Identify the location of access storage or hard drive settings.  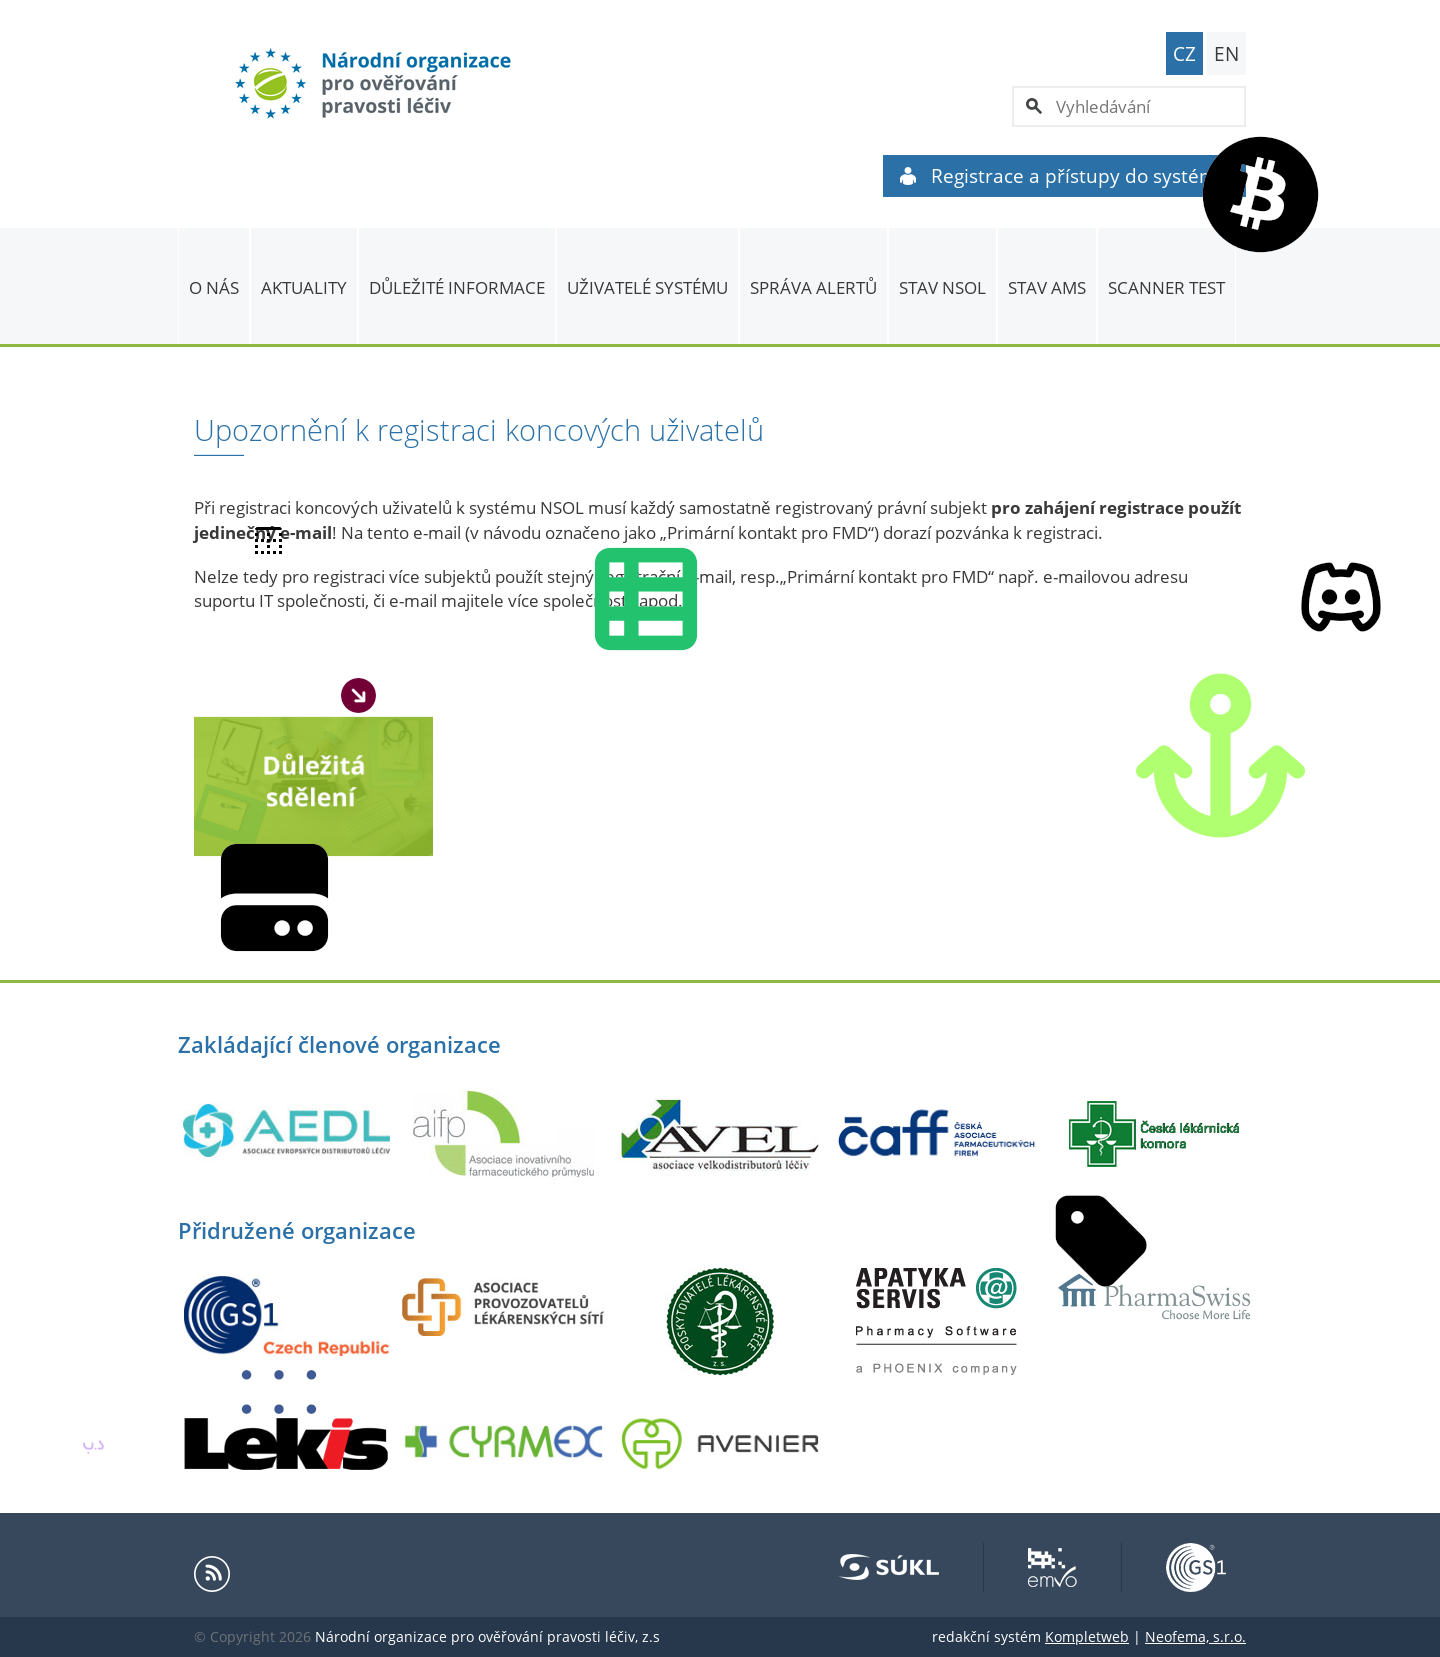
(274, 897).